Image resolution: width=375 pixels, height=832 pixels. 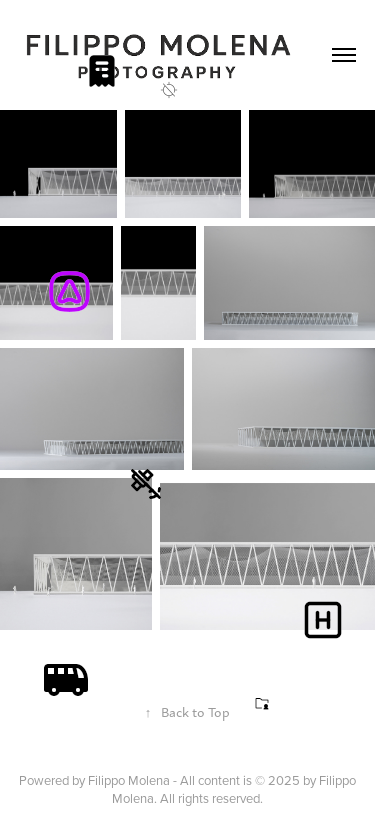 I want to click on location services disabled, so click(x=169, y=90).